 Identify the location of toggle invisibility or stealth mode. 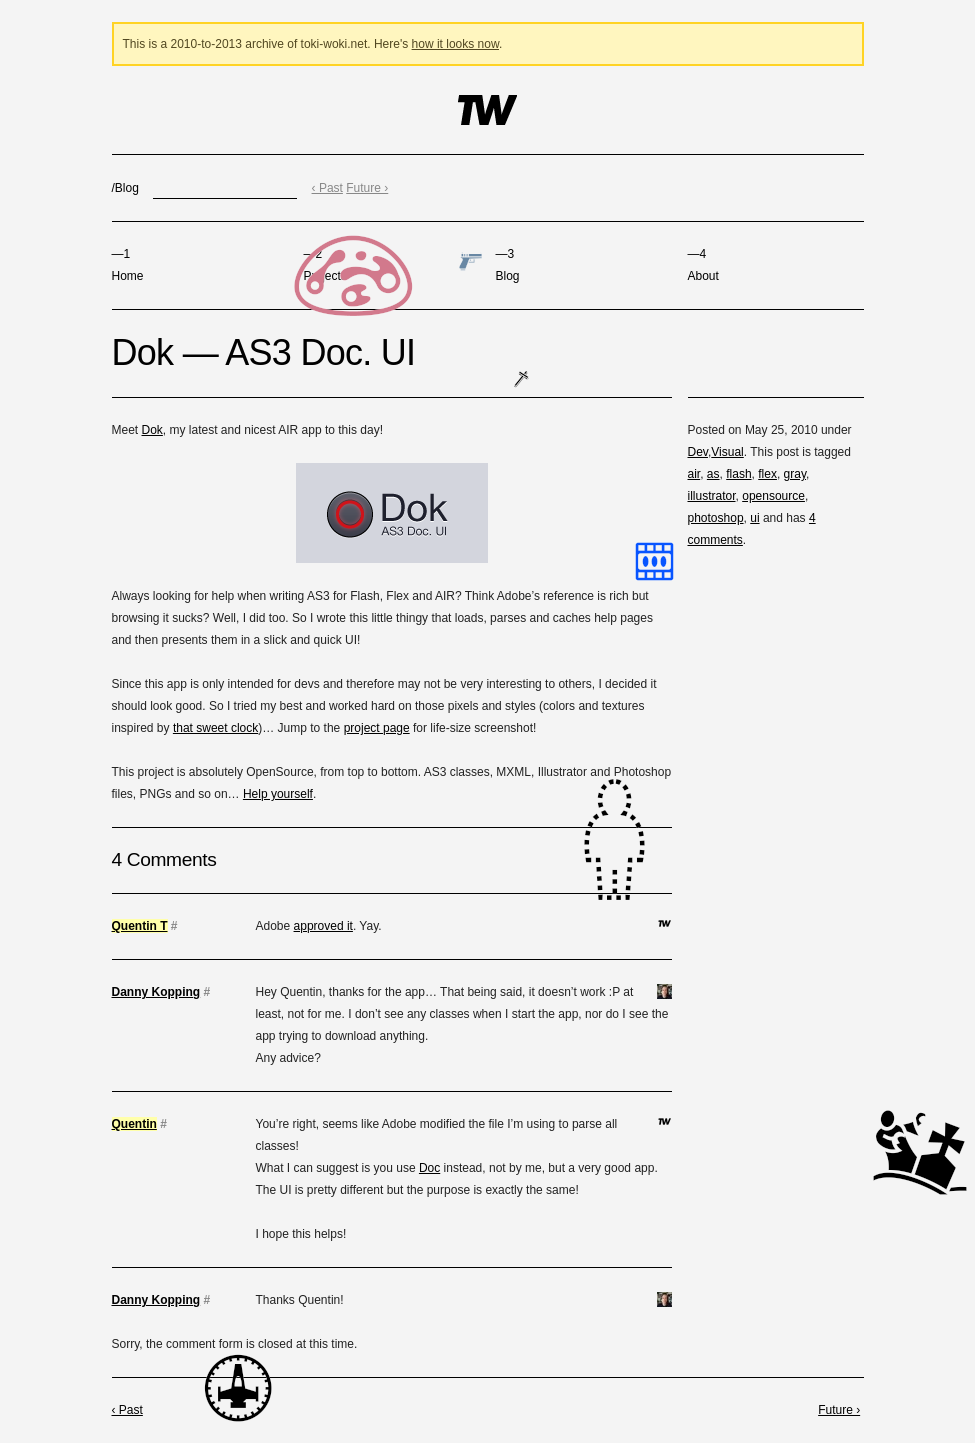
(614, 839).